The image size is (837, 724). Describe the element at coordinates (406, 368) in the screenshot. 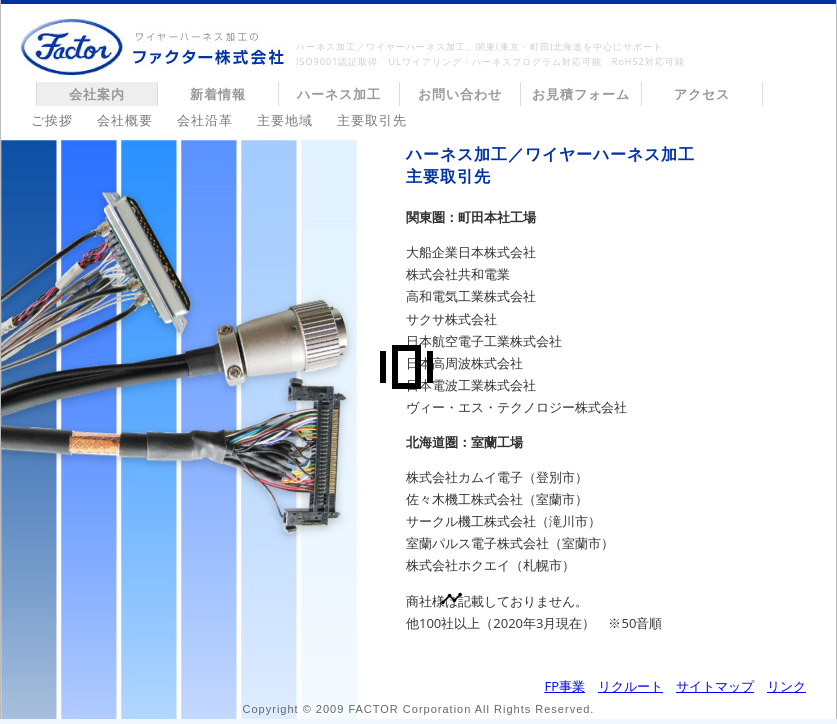

I see `view stories or card-based content` at that location.